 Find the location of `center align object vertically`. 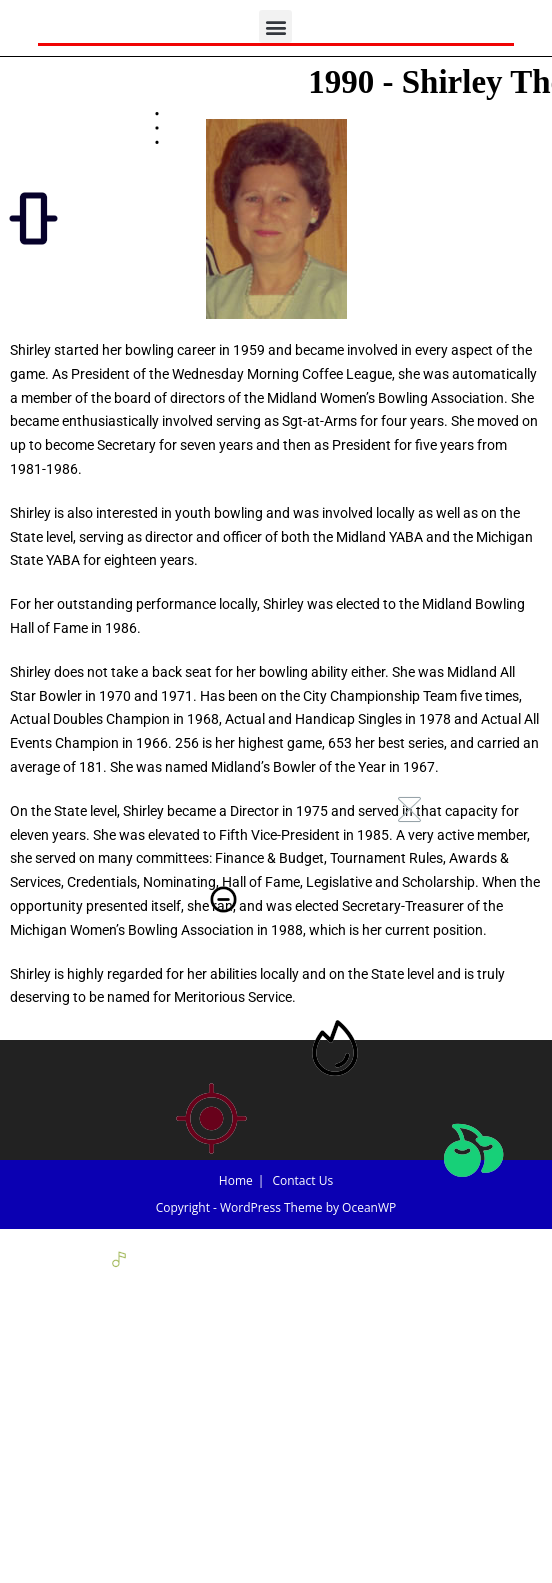

center align object vertically is located at coordinates (33, 218).